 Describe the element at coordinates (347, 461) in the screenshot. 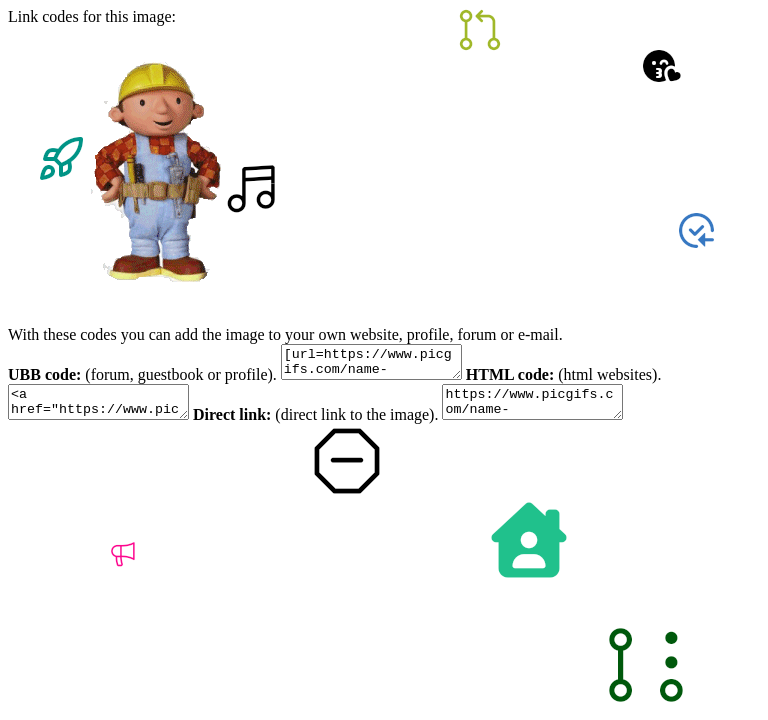

I see `indicates blocked or restricted content` at that location.